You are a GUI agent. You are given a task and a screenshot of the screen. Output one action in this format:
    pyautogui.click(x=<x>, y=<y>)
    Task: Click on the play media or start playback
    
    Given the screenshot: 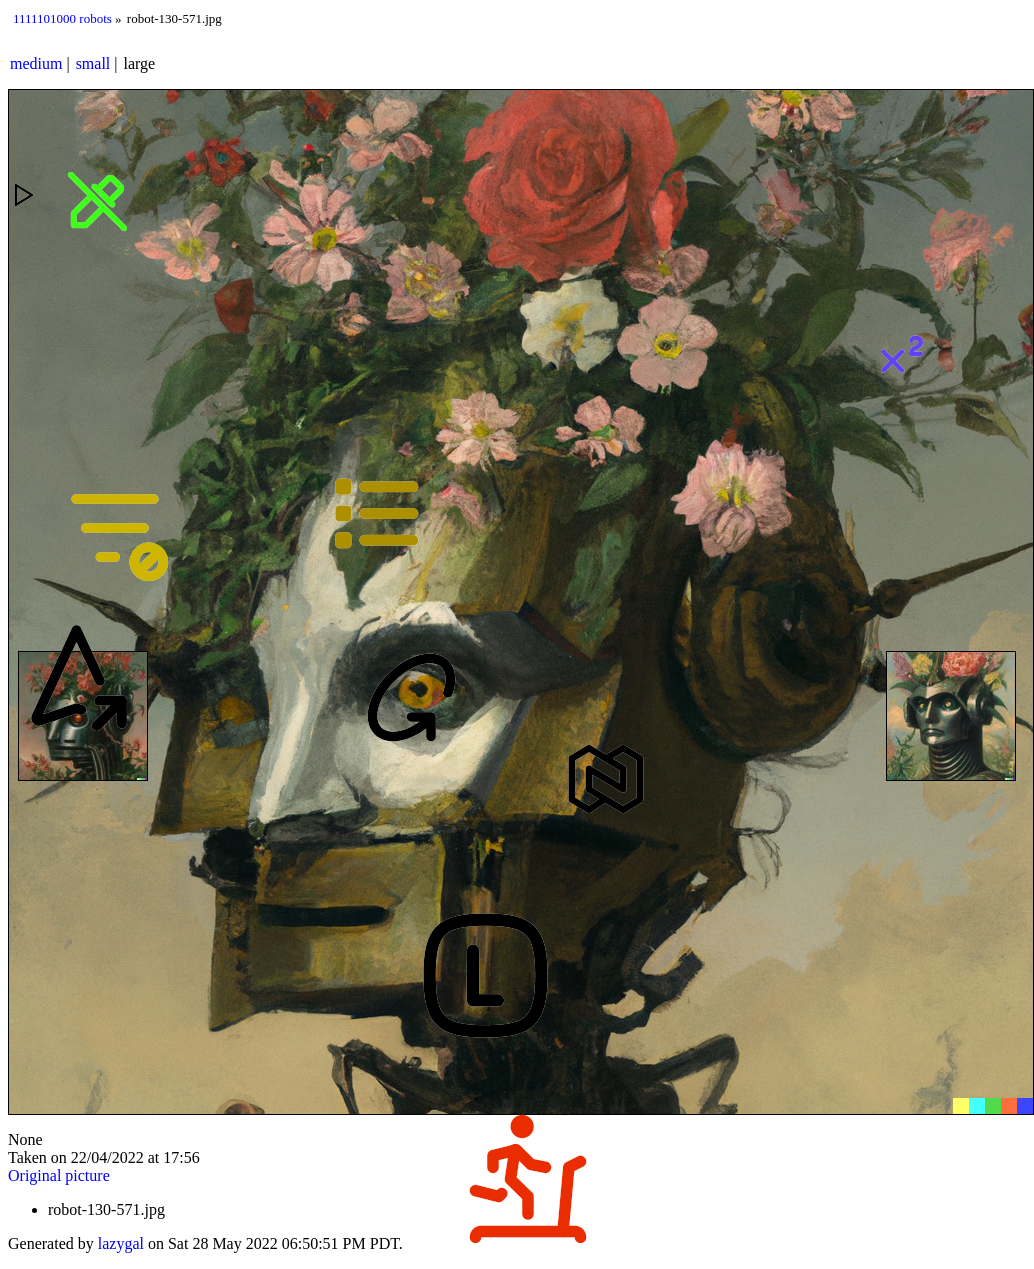 What is the action you would take?
    pyautogui.click(x=22, y=195)
    